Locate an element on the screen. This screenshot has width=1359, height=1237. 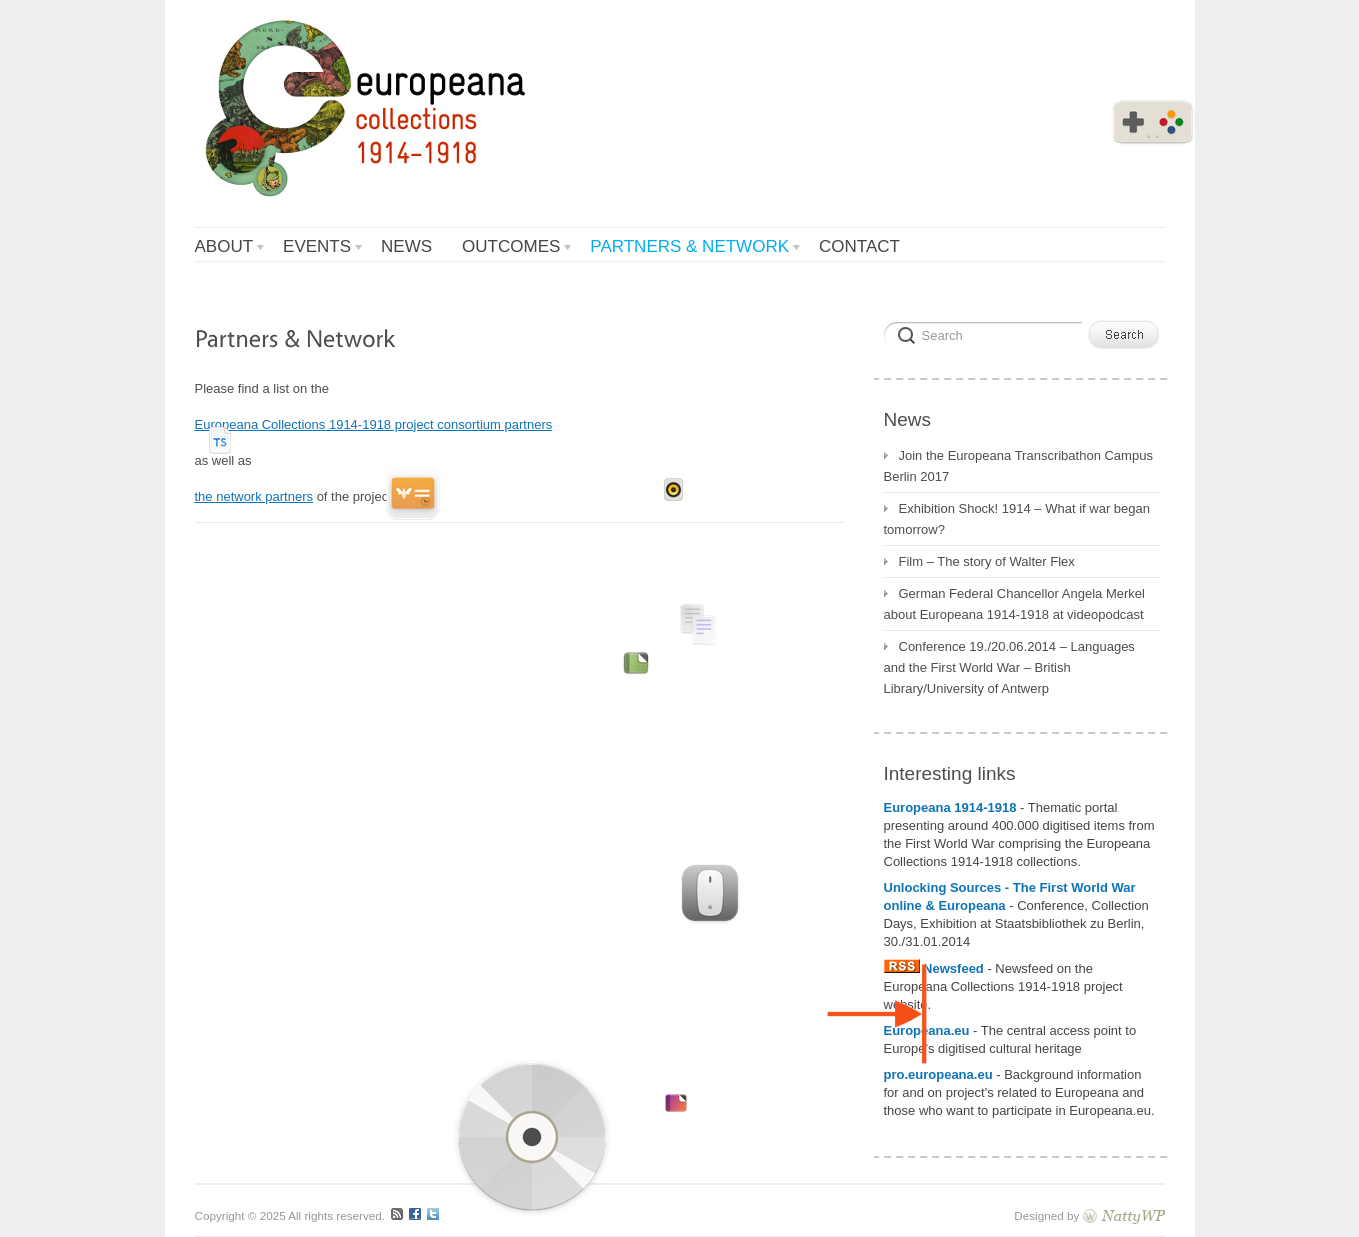
open the games category or folder is located at coordinates (1153, 122).